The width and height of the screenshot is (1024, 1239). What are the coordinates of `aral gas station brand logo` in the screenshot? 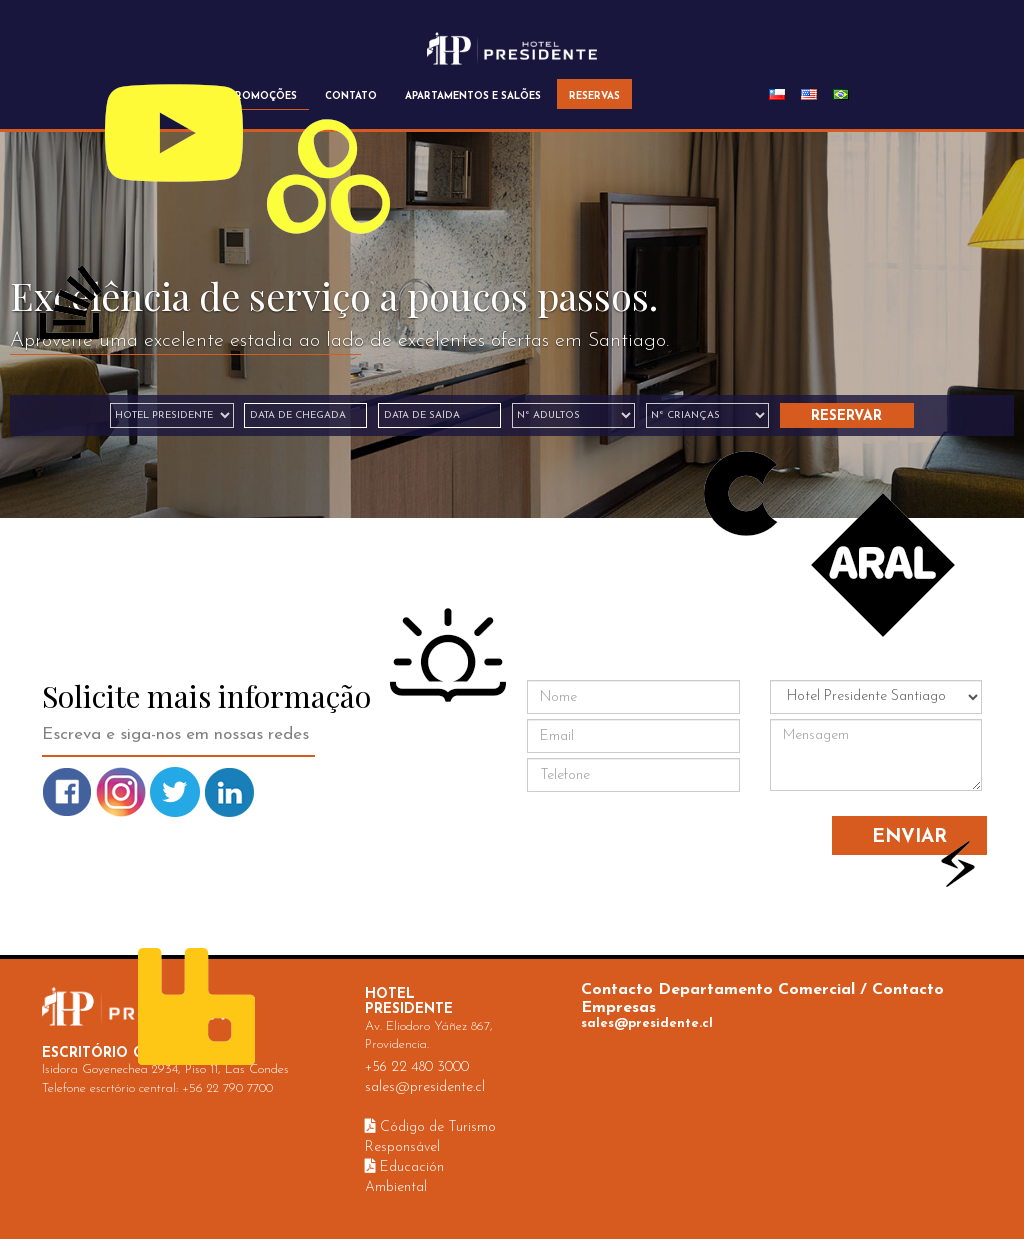 It's located at (883, 565).